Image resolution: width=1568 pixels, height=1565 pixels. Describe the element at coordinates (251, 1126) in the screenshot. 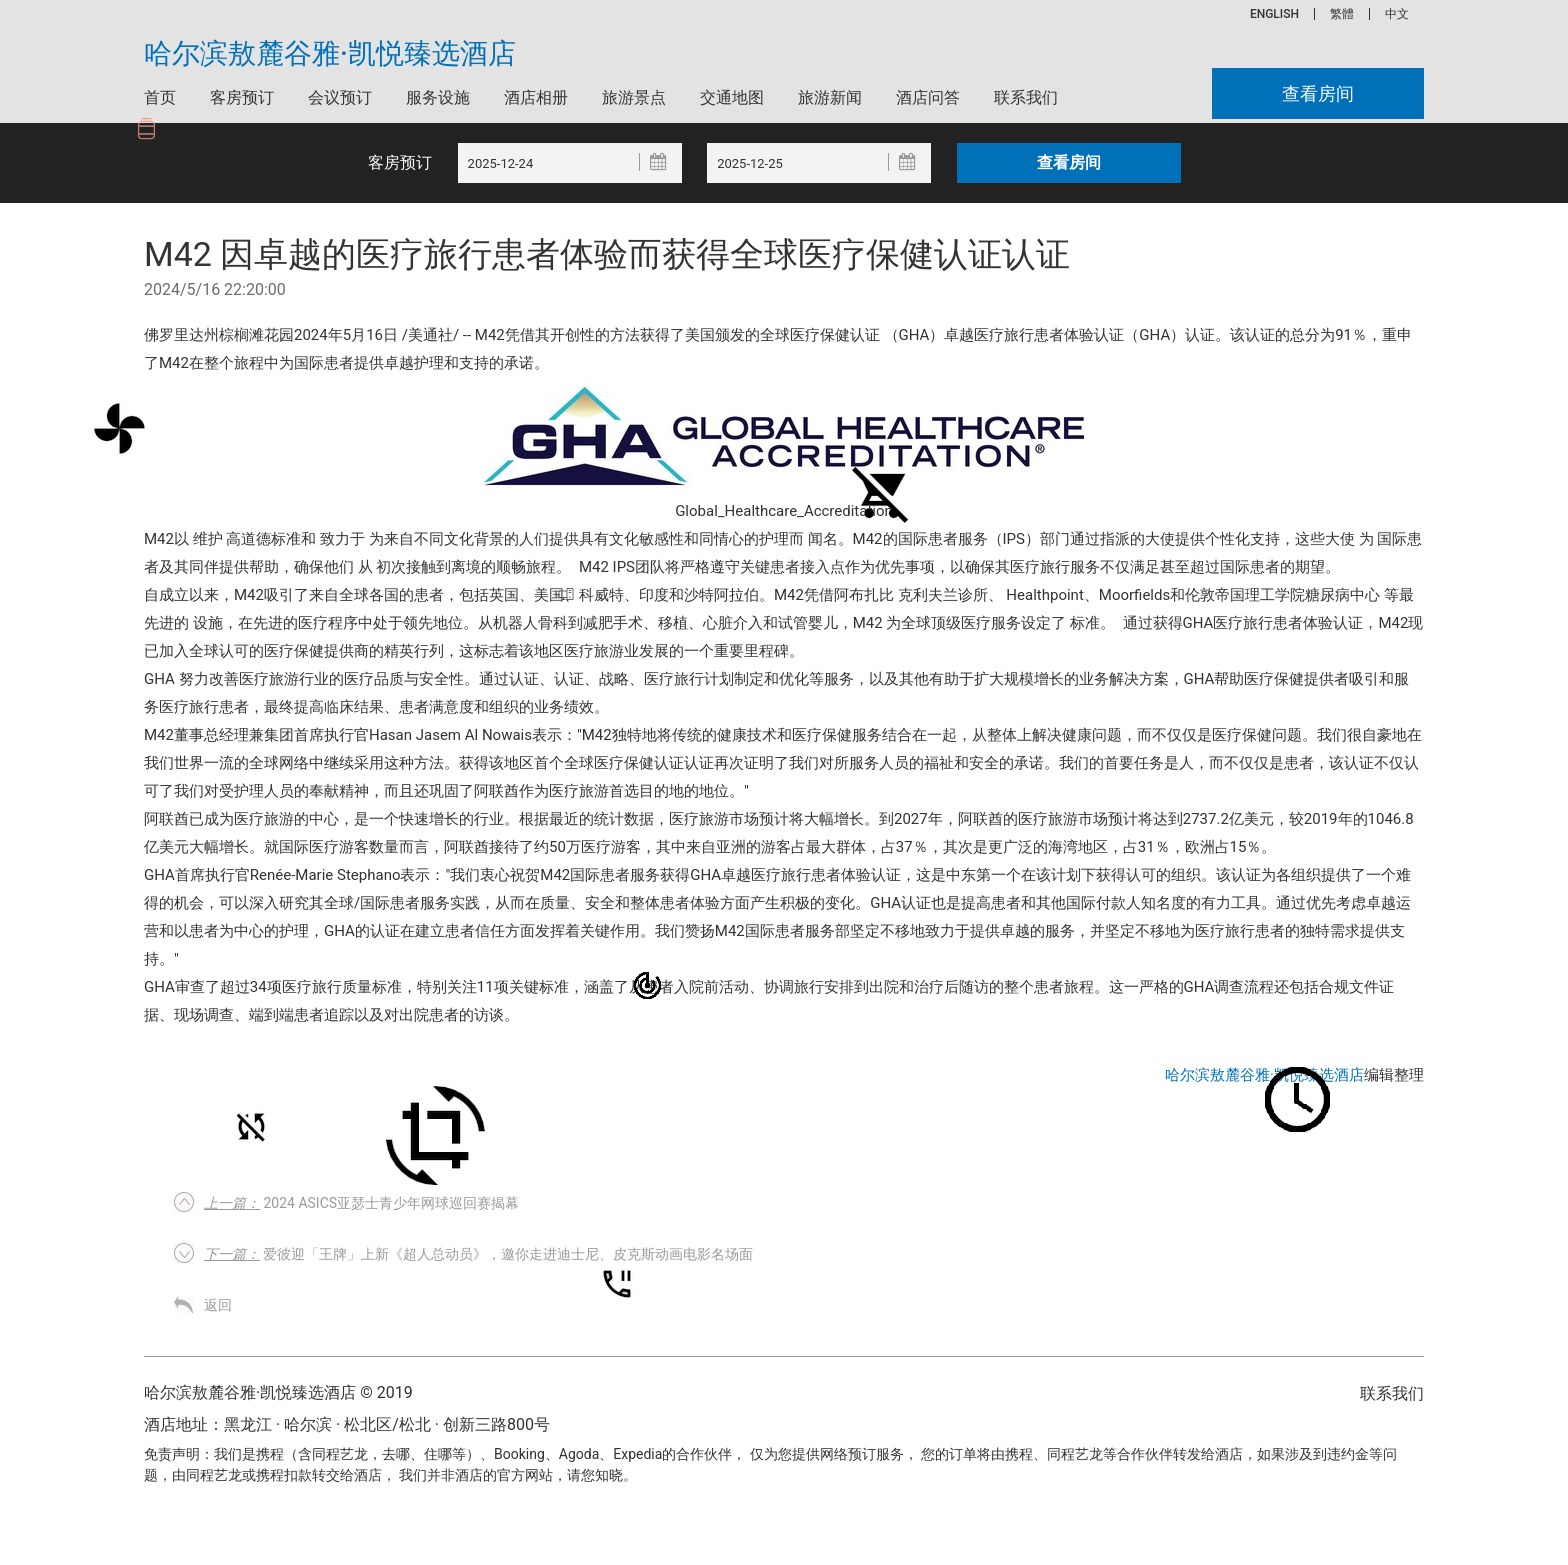

I see `sync is currently disabled` at that location.